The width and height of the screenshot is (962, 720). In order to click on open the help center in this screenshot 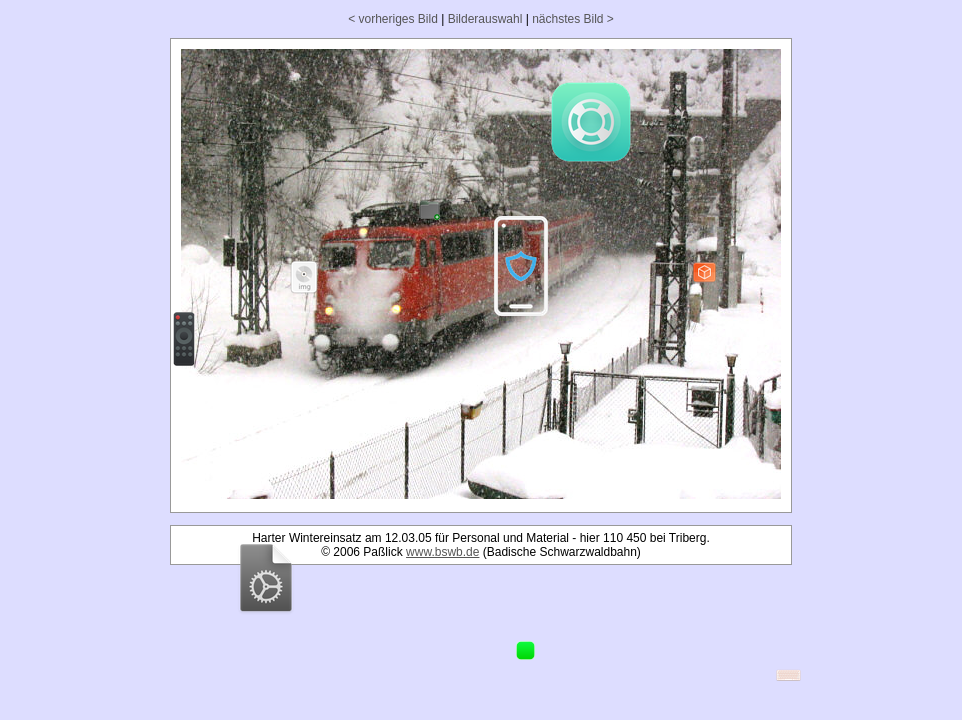, I will do `click(591, 122)`.